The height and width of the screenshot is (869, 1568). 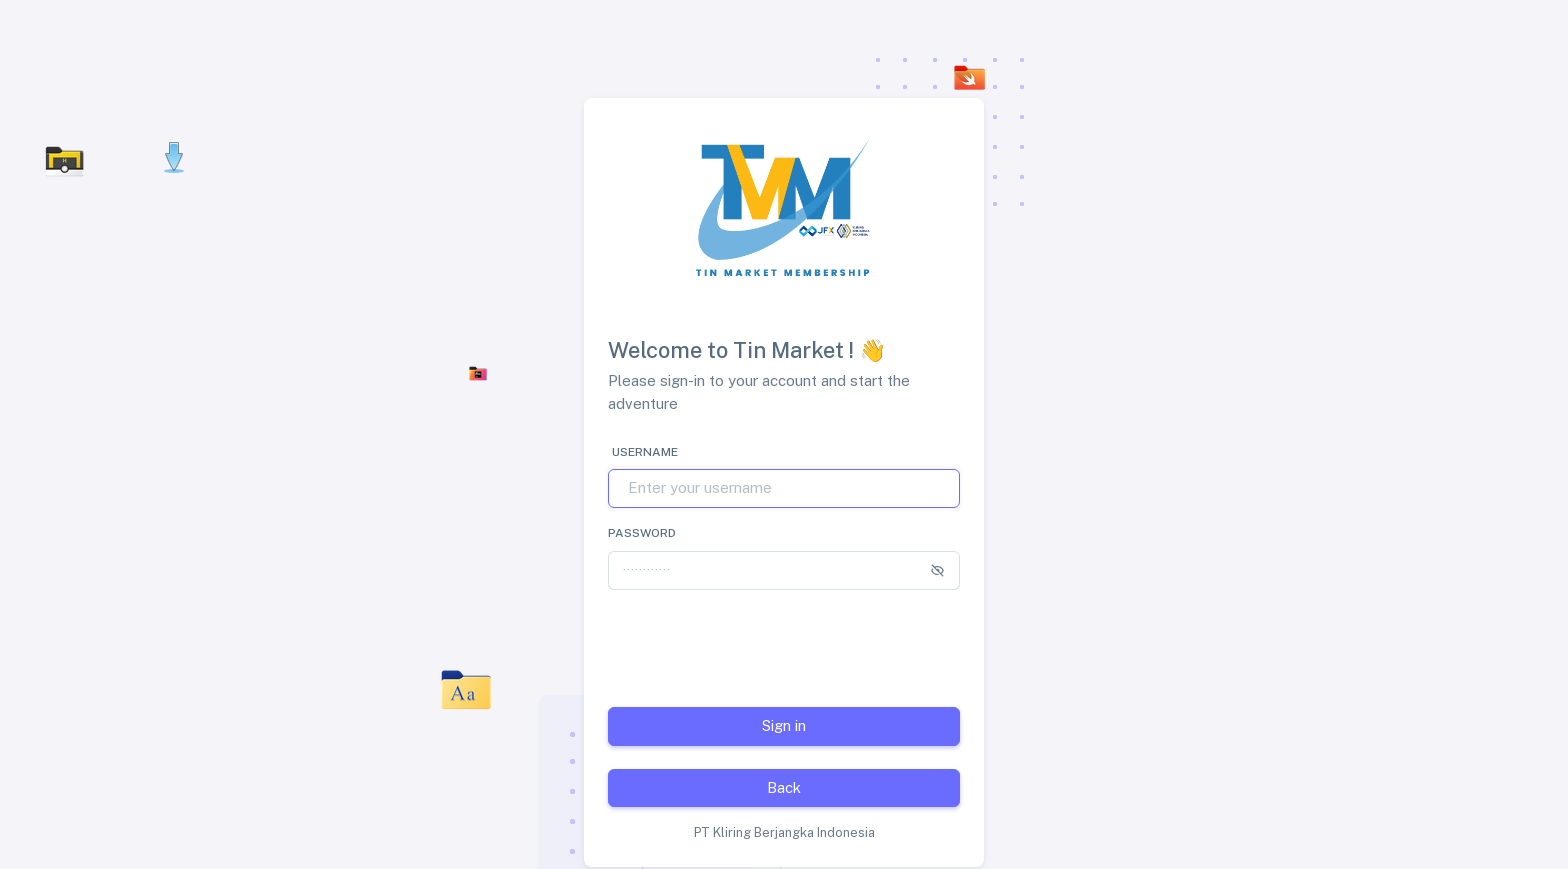 I want to click on folder containing swift programming projects, so click(x=969, y=78).